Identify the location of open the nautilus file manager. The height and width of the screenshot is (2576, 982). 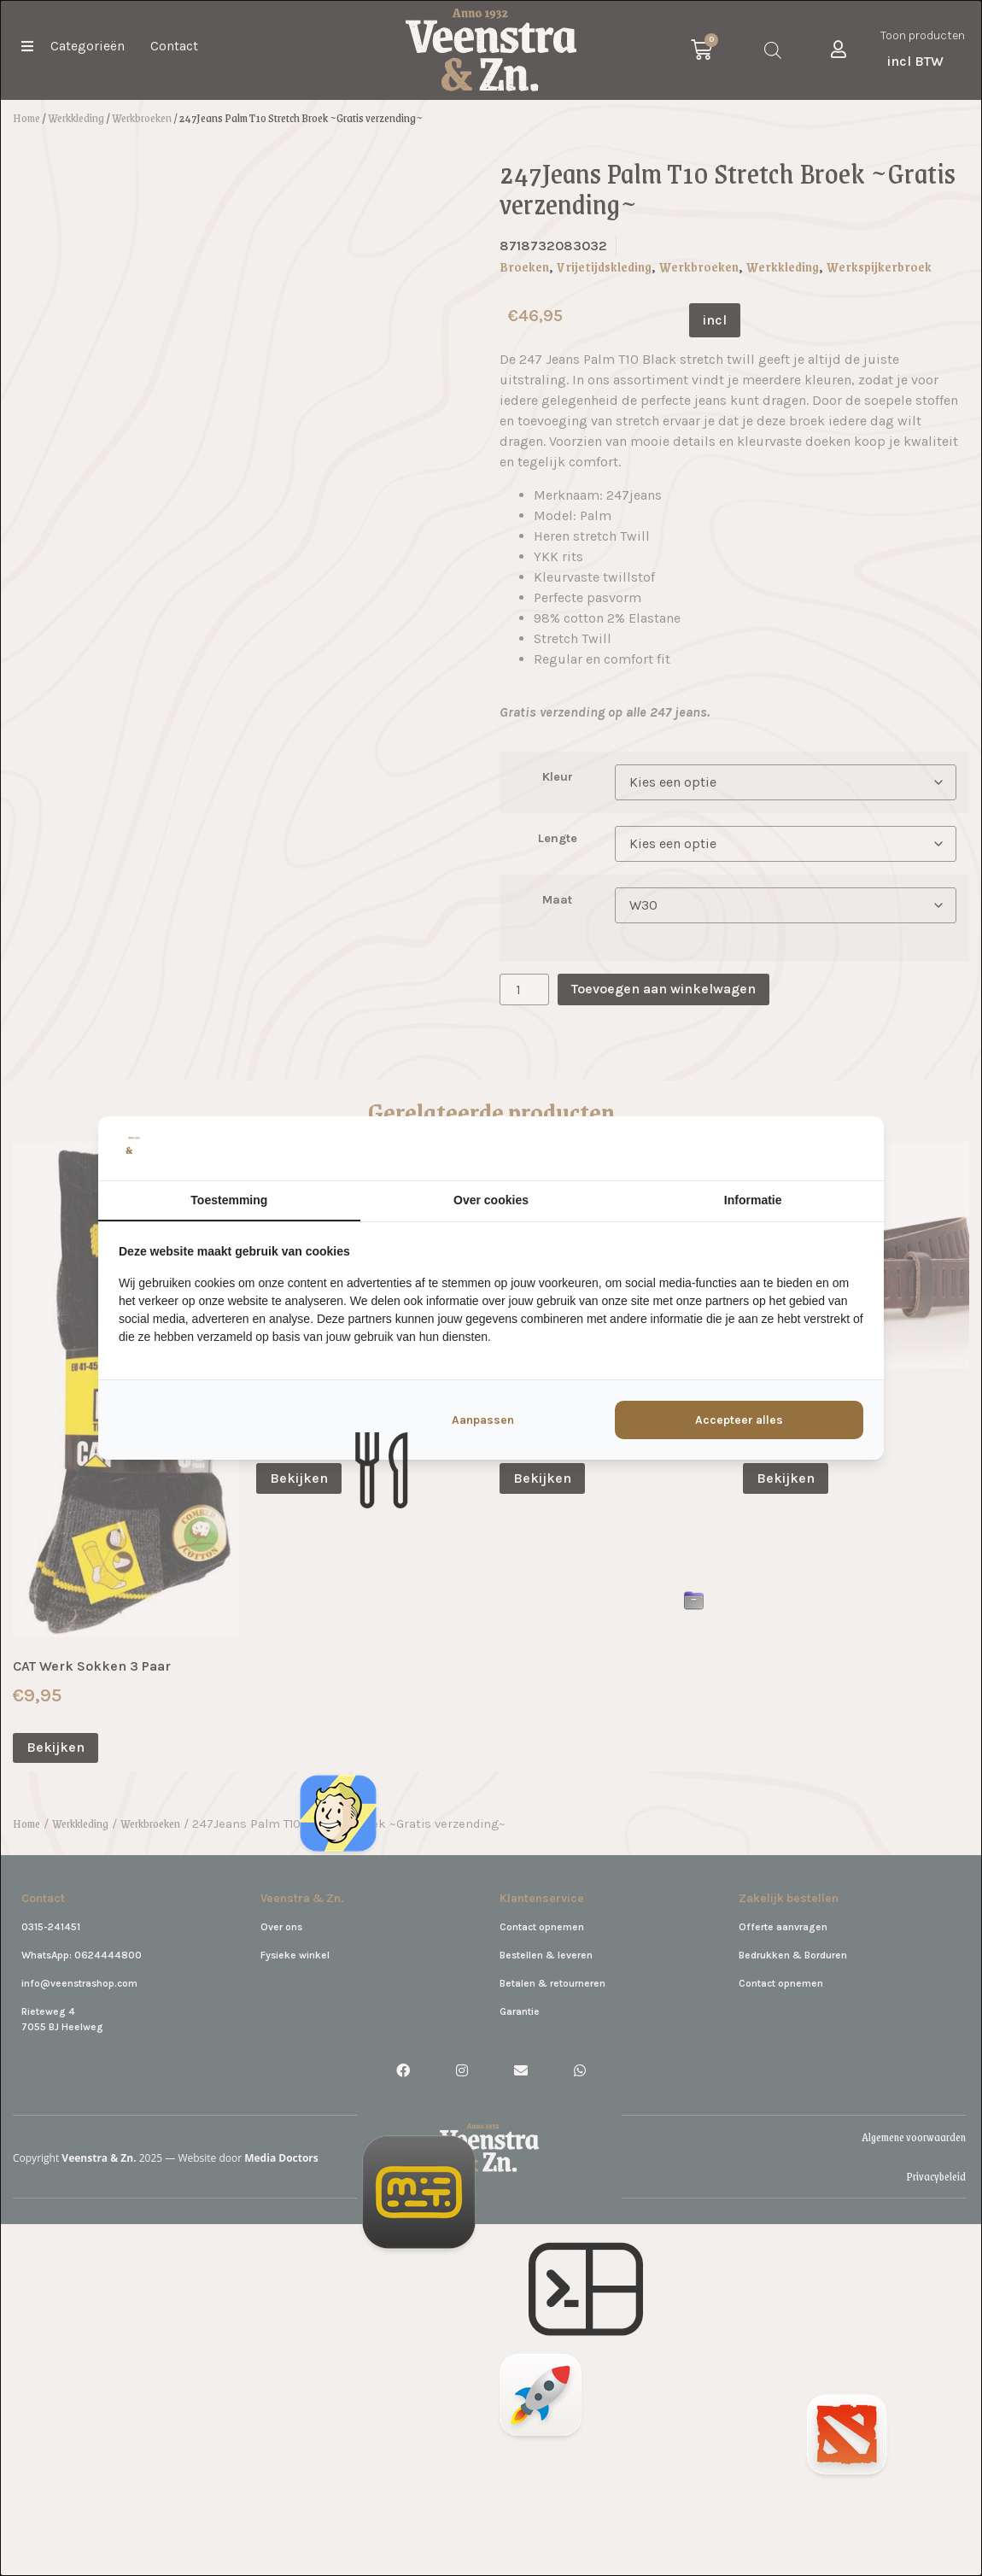
(693, 1600).